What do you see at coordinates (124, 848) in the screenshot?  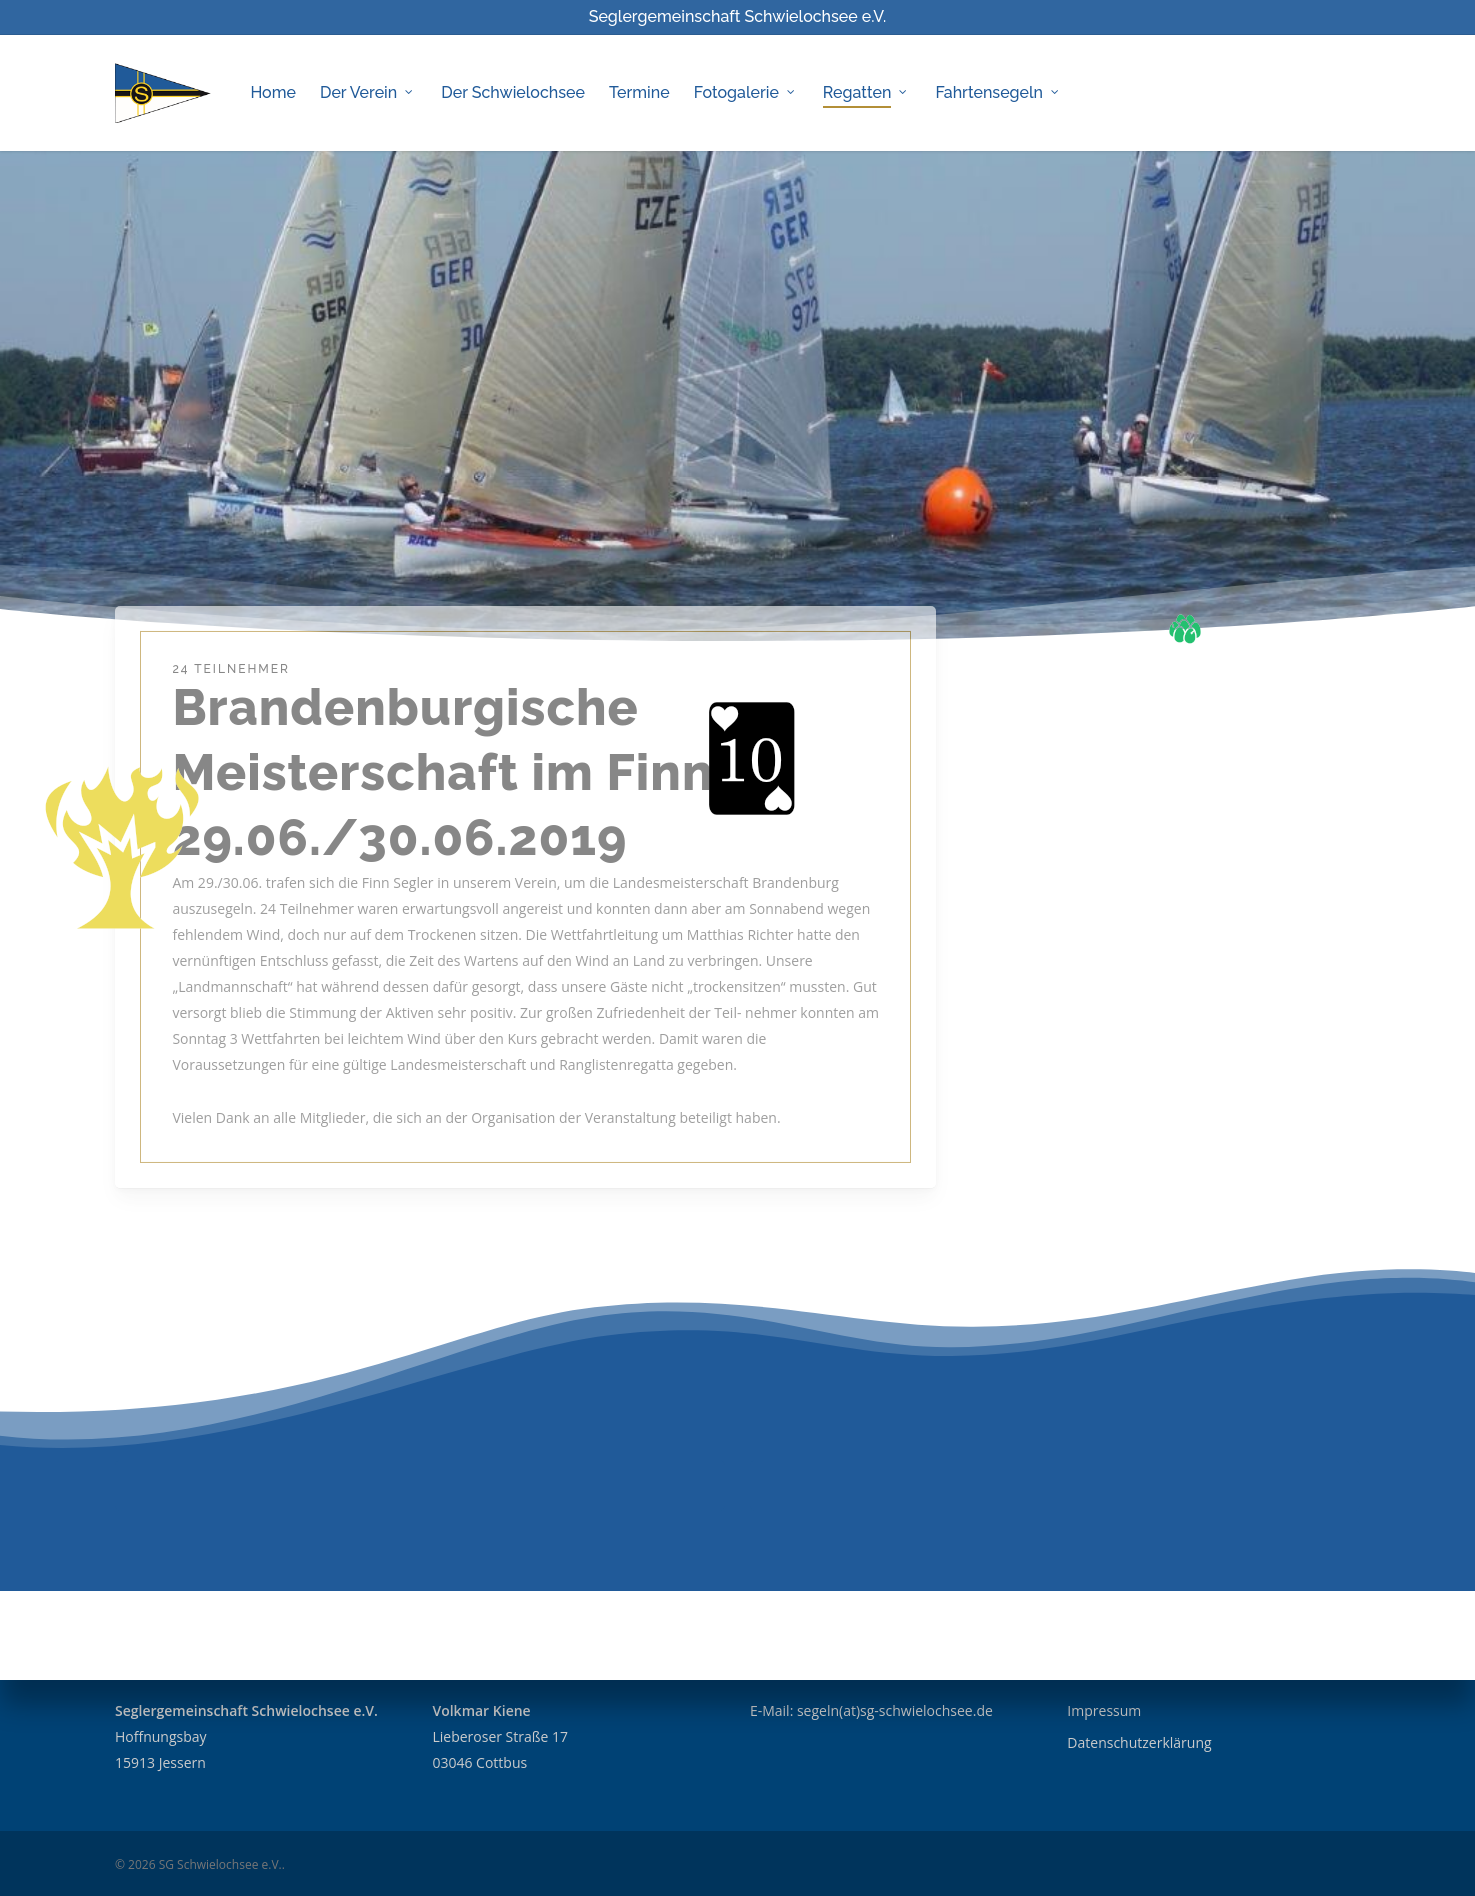 I see `indicates a fire hazard or wildfire event` at bounding box center [124, 848].